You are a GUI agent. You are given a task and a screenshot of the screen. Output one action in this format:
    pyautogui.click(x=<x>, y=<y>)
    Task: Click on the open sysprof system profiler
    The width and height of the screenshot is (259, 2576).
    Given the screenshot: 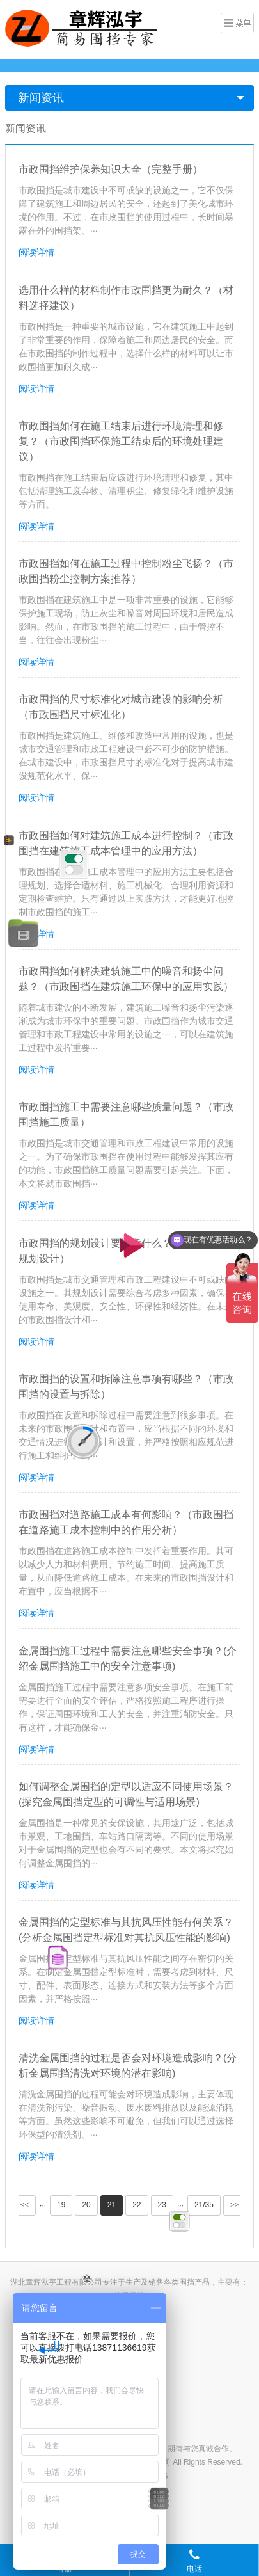 What is the action you would take?
    pyautogui.click(x=83, y=1441)
    